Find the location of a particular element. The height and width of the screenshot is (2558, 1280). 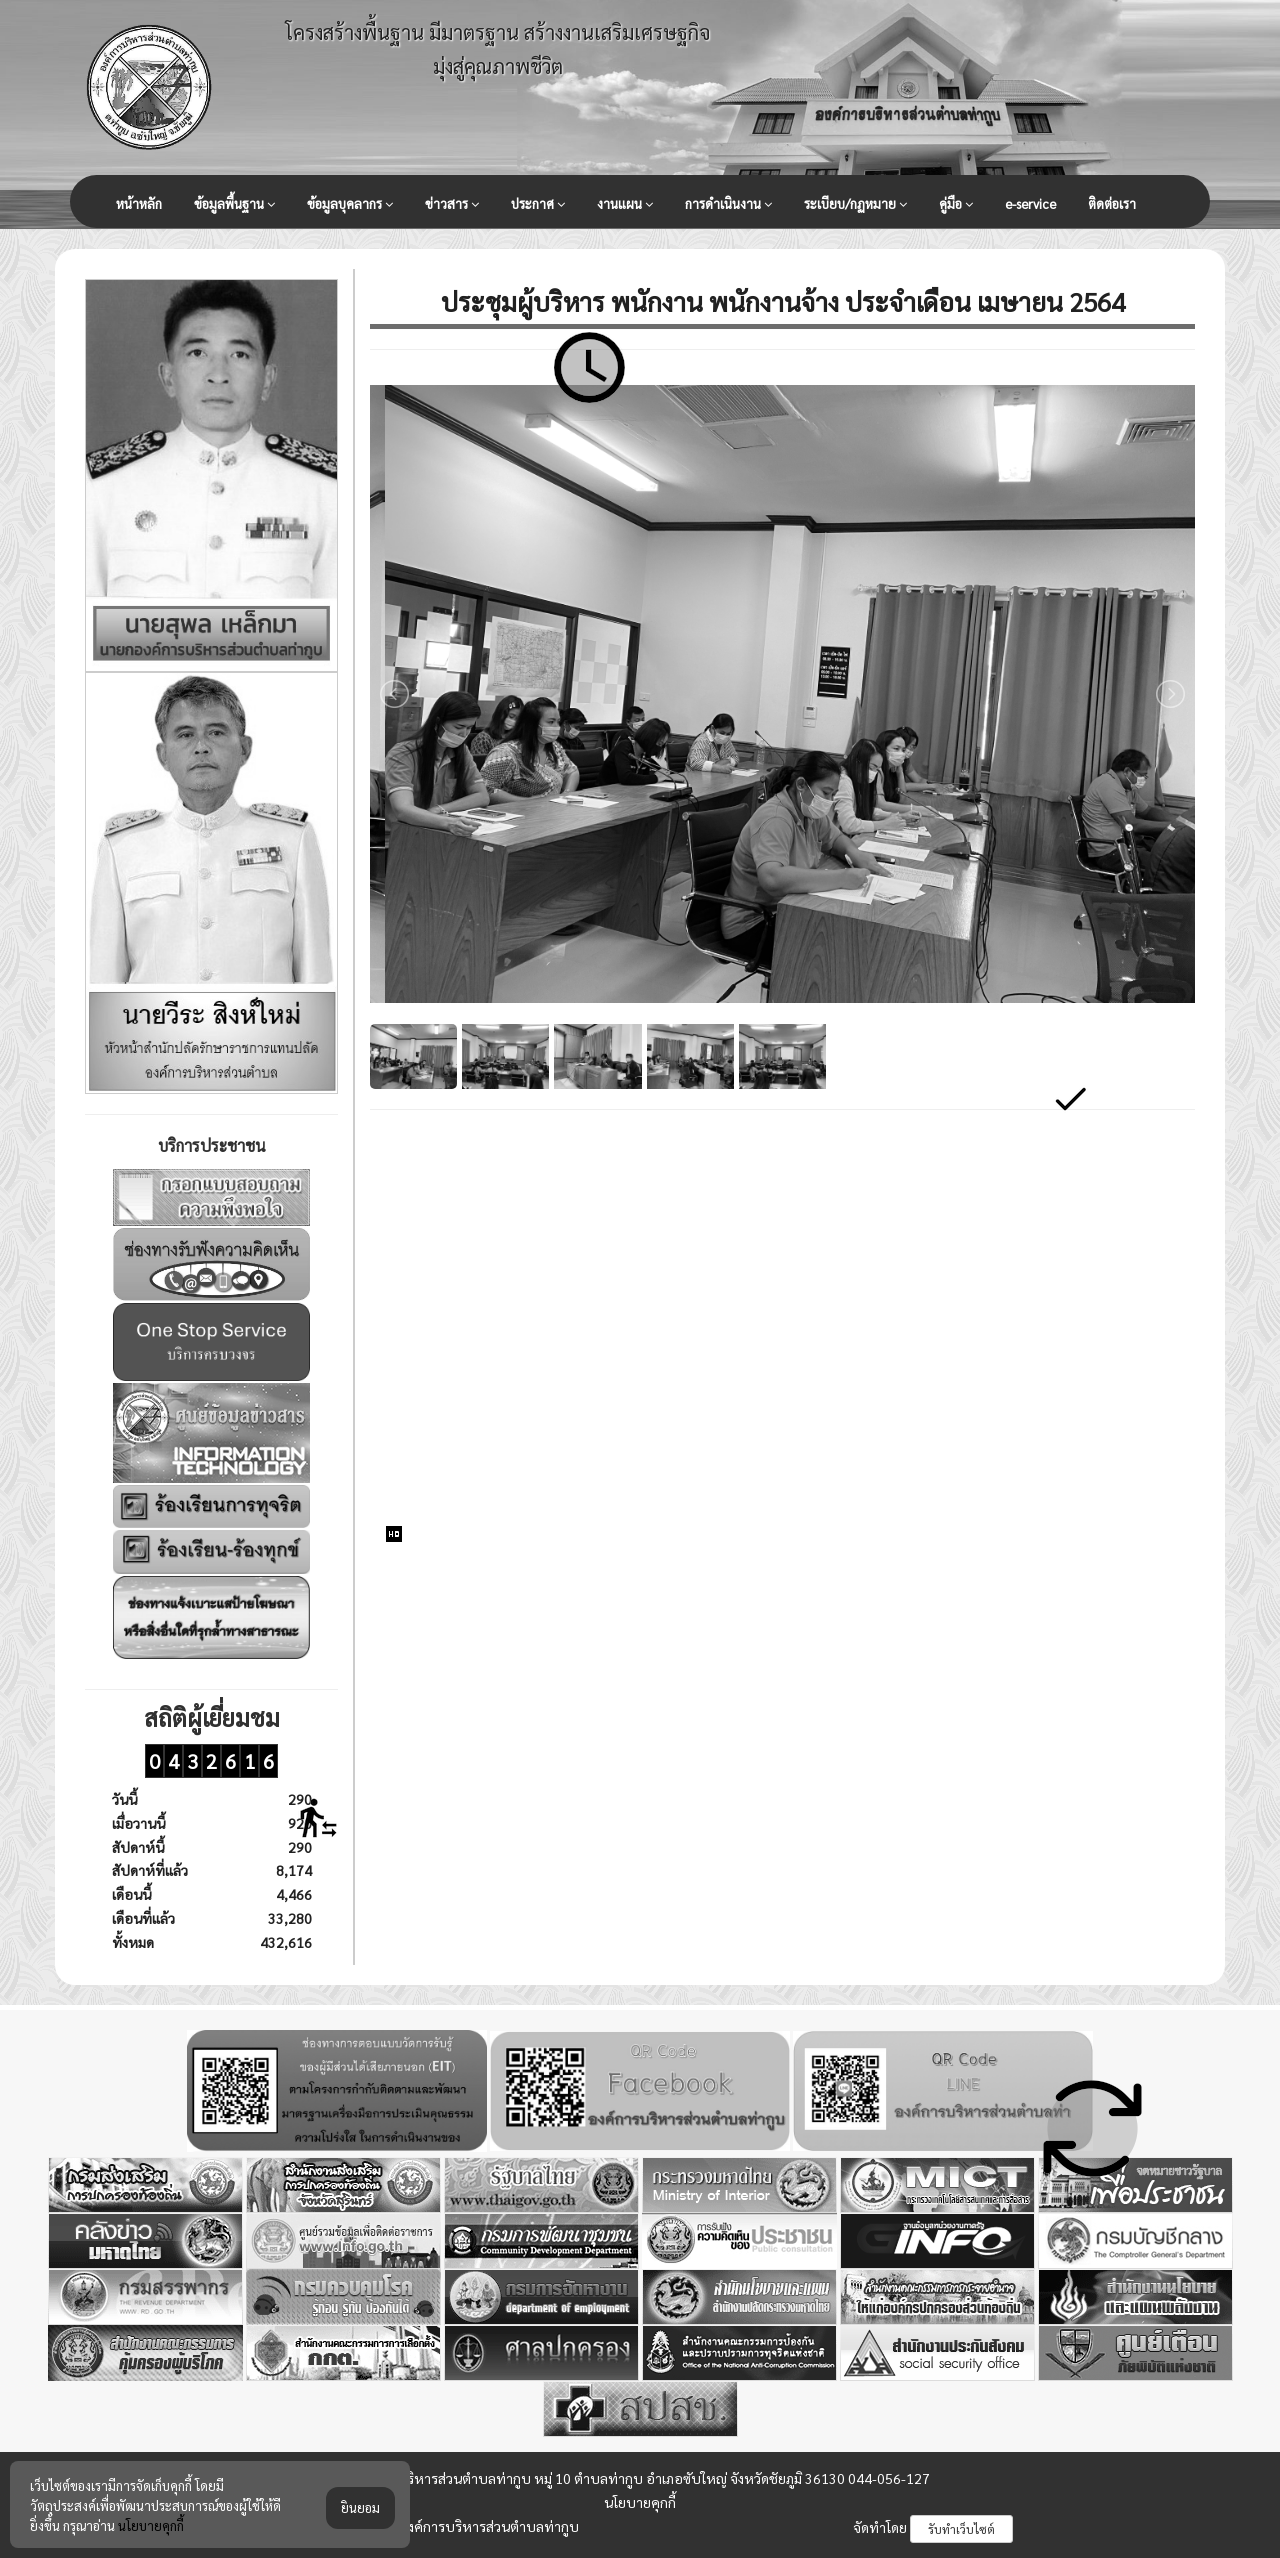

confirm or submit an action is located at coordinates (1070, 1098).